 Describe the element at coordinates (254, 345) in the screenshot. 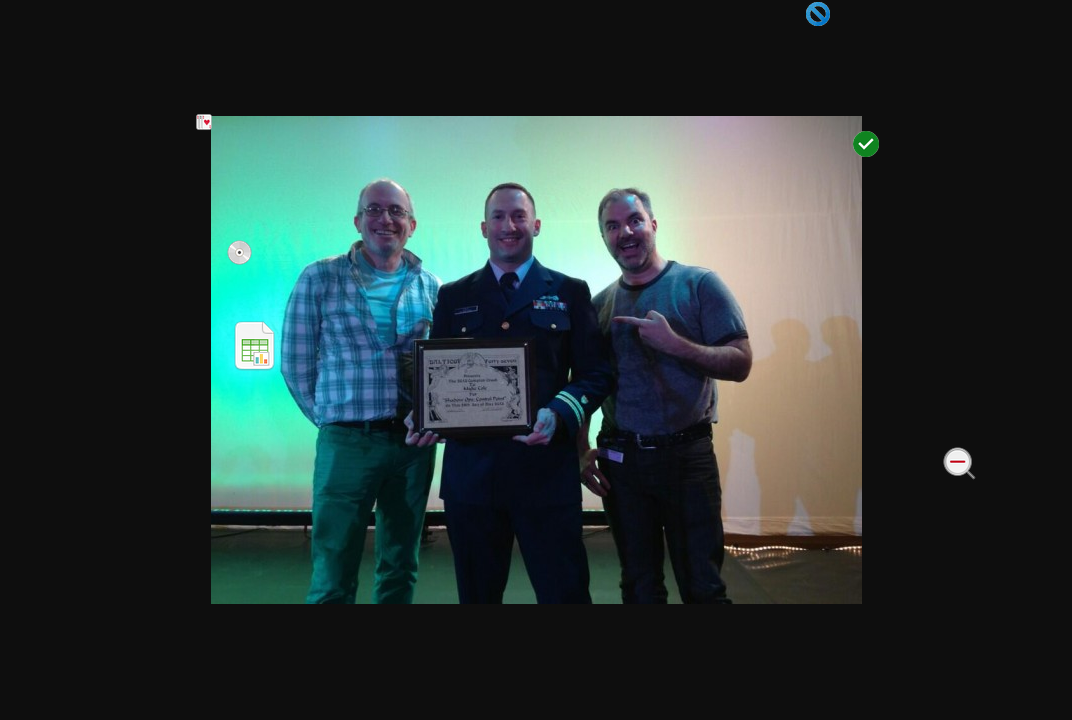

I see `open a spreadsheet file` at that location.